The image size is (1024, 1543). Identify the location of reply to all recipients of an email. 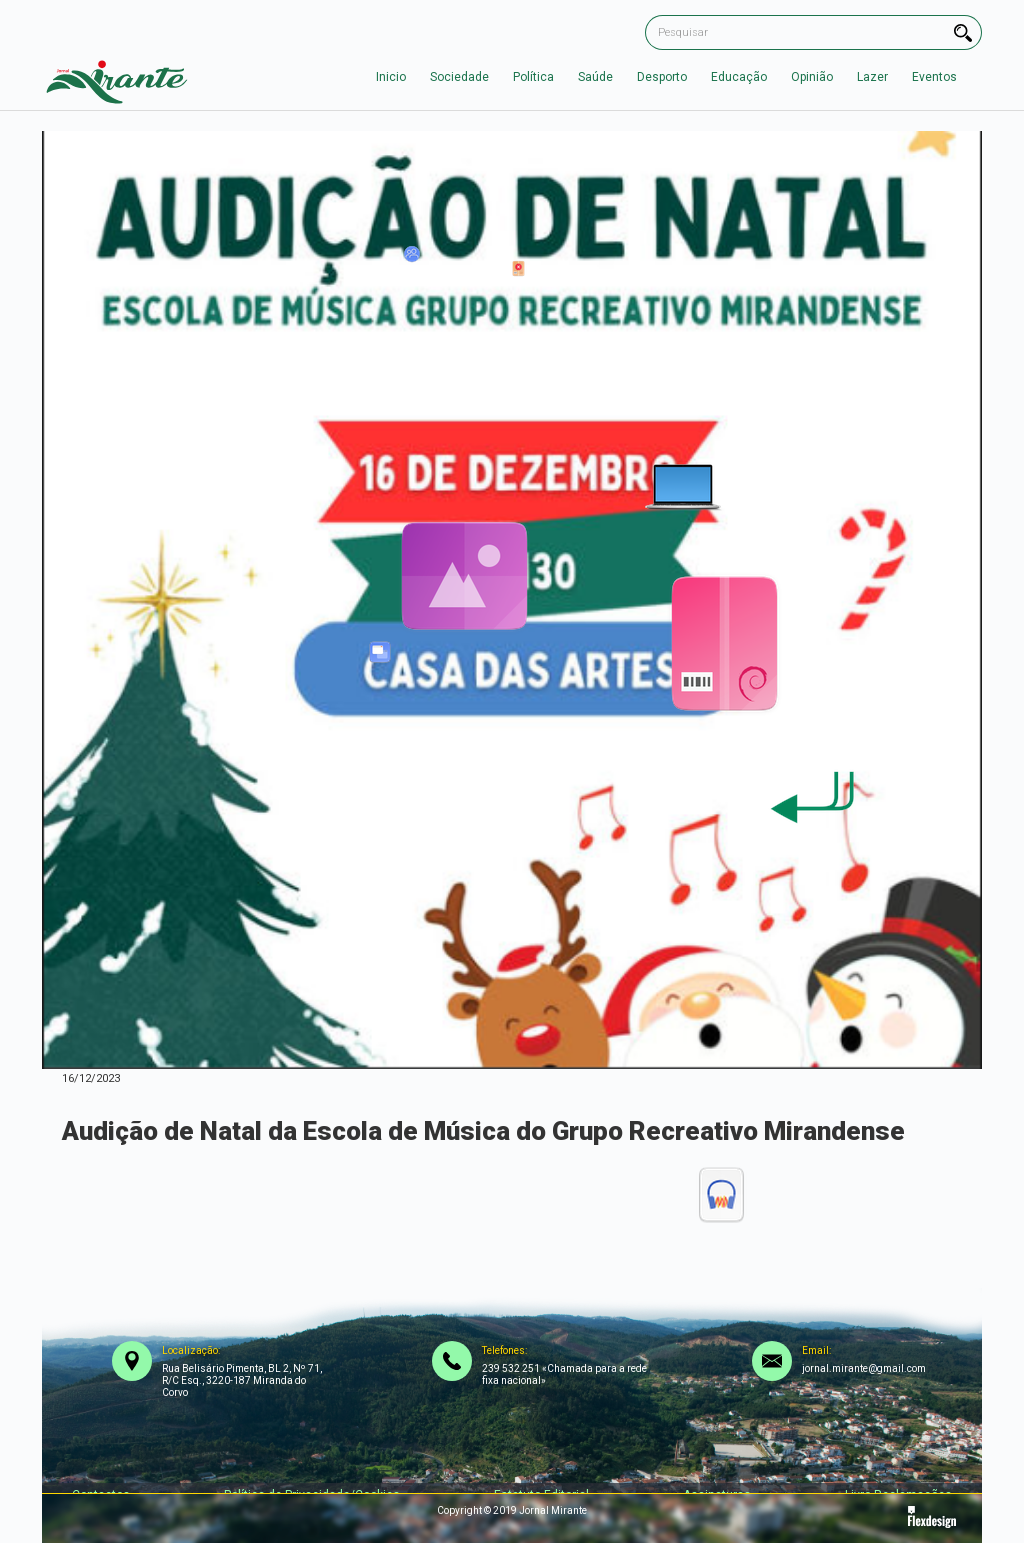
(811, 797).